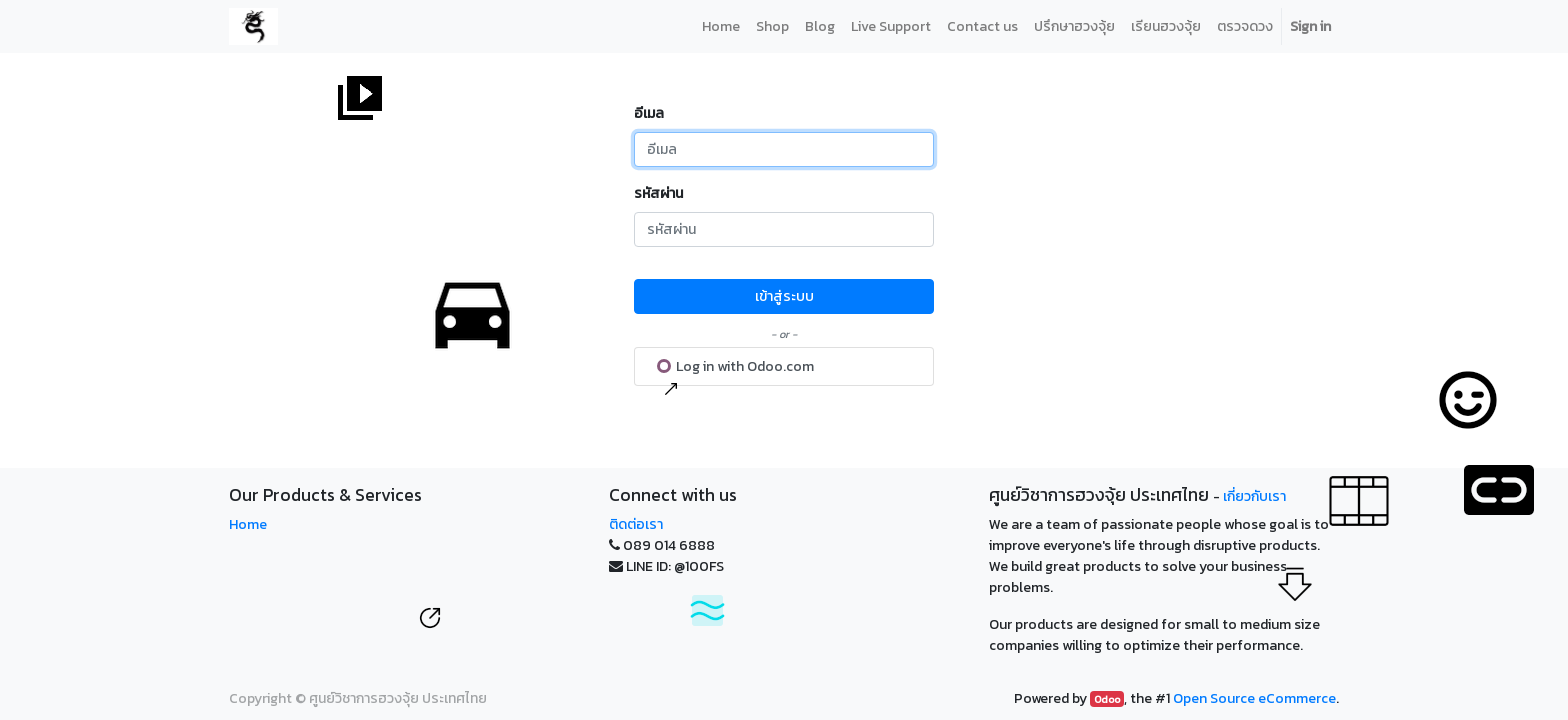 Image resolution: width=1568 pixels, height=720 pixels. What do you see at coordinates (472, 315) in the screenshot?
I see `view estimated time of arrival for your drive` at bounding box center [472, 315].